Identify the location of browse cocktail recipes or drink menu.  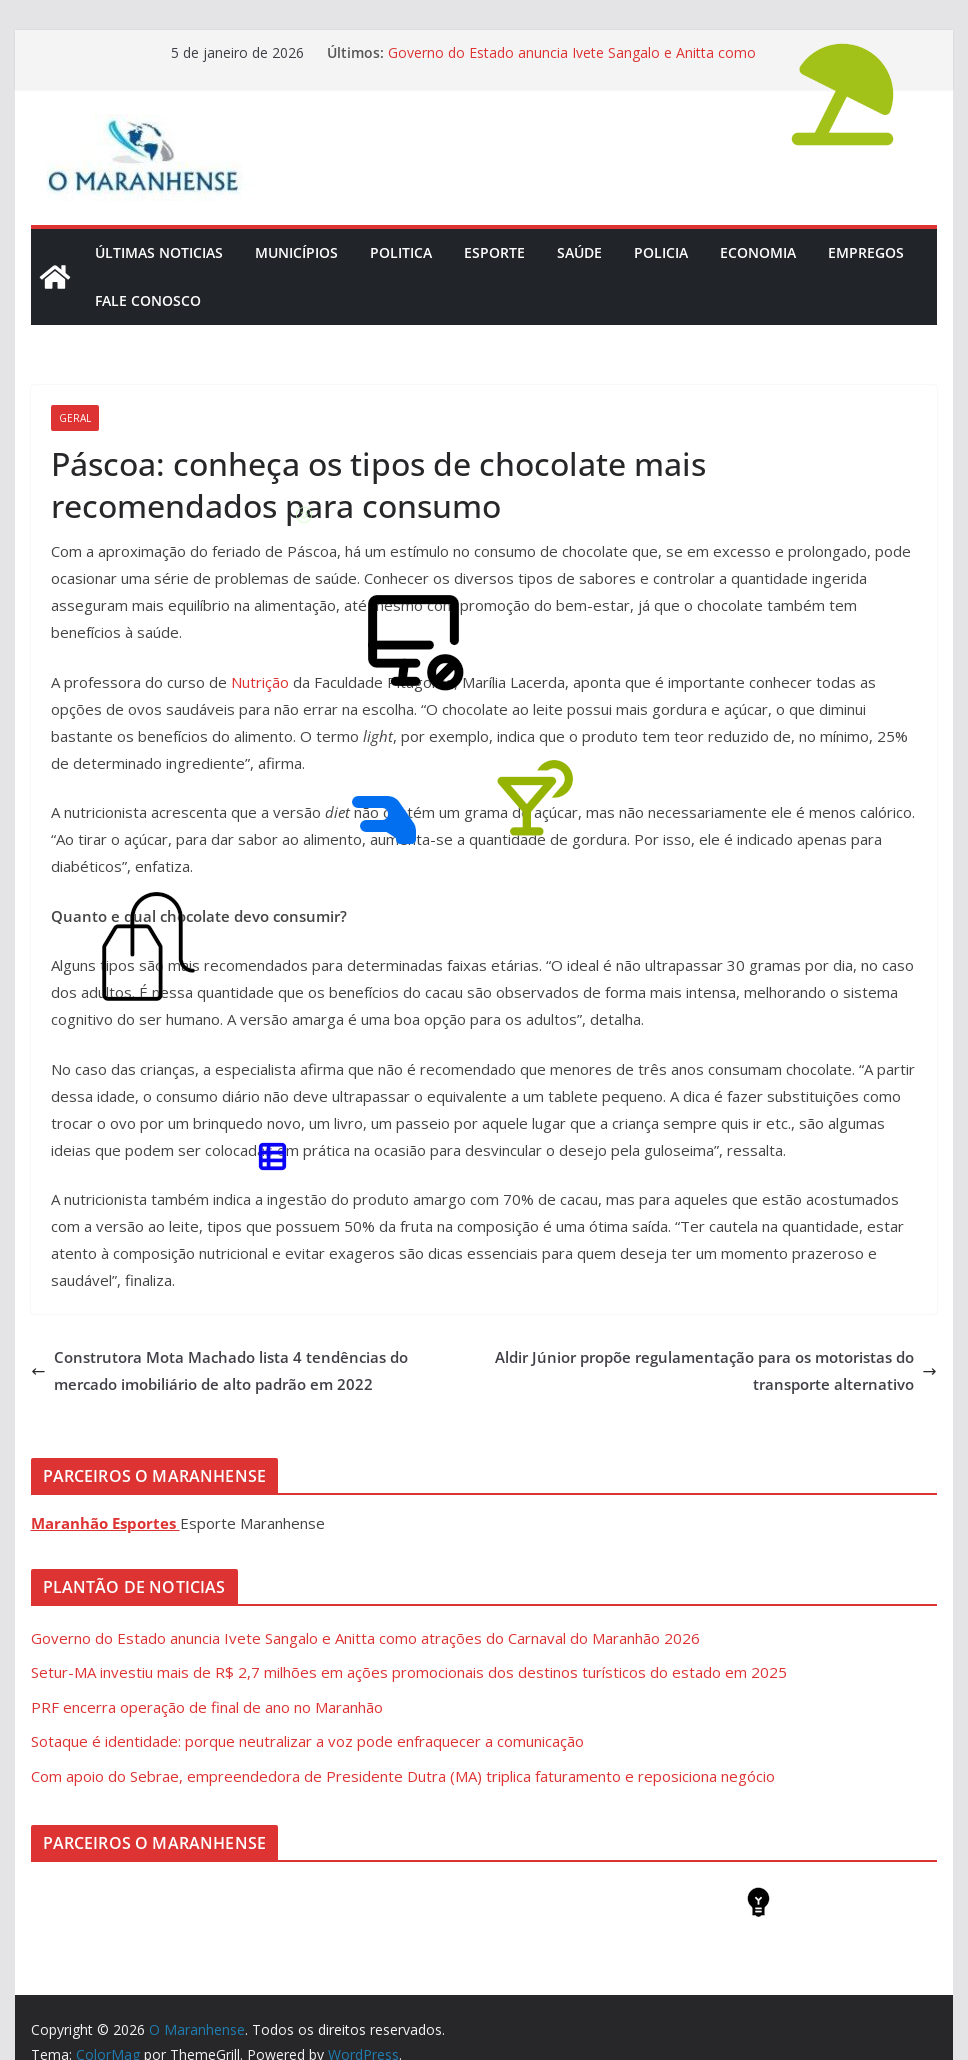
(531, 802).